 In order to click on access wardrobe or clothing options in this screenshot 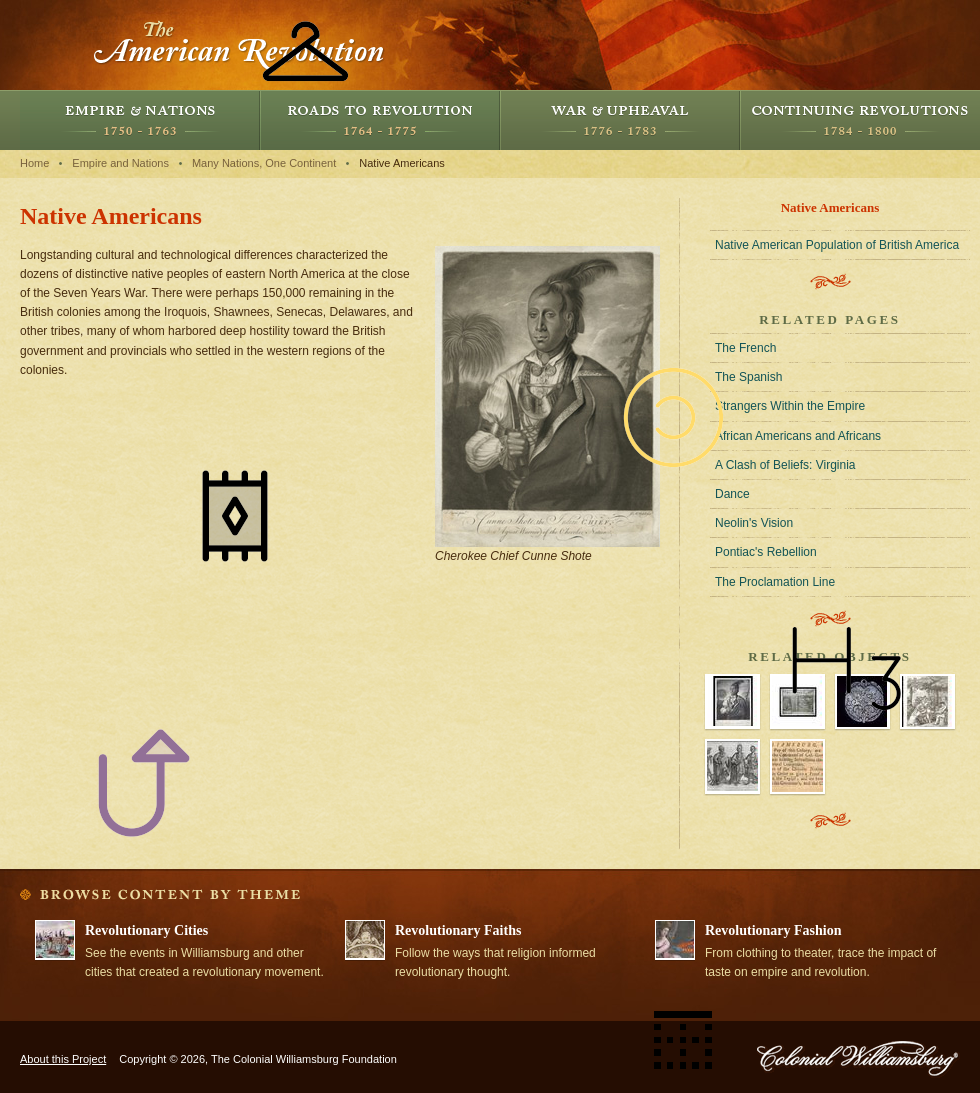, I will do `click(305, 55)`.